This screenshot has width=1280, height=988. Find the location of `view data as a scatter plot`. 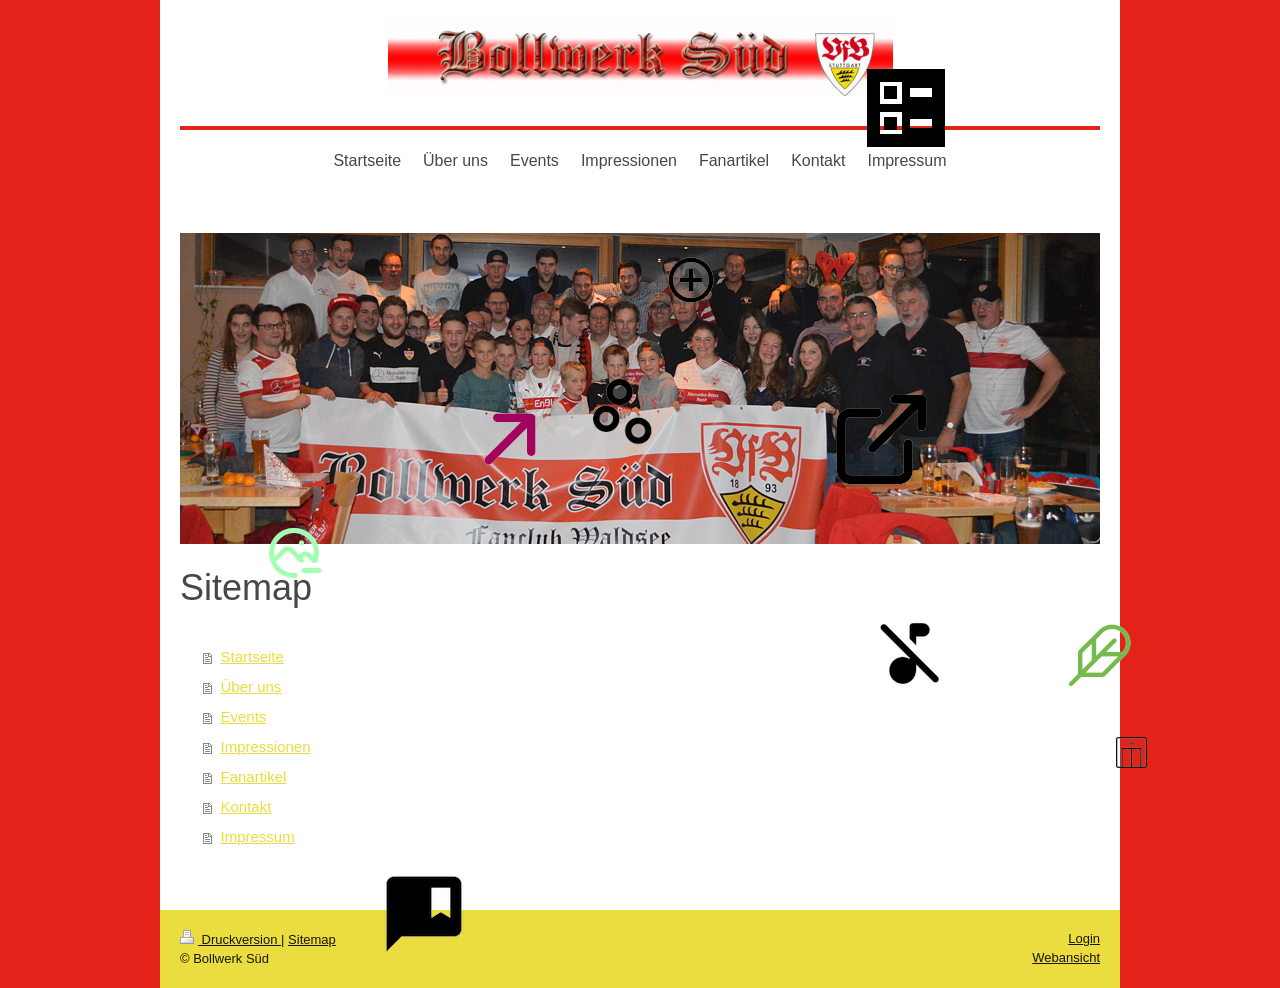

view data as a scatter plot is located at coordinates (623, 412).